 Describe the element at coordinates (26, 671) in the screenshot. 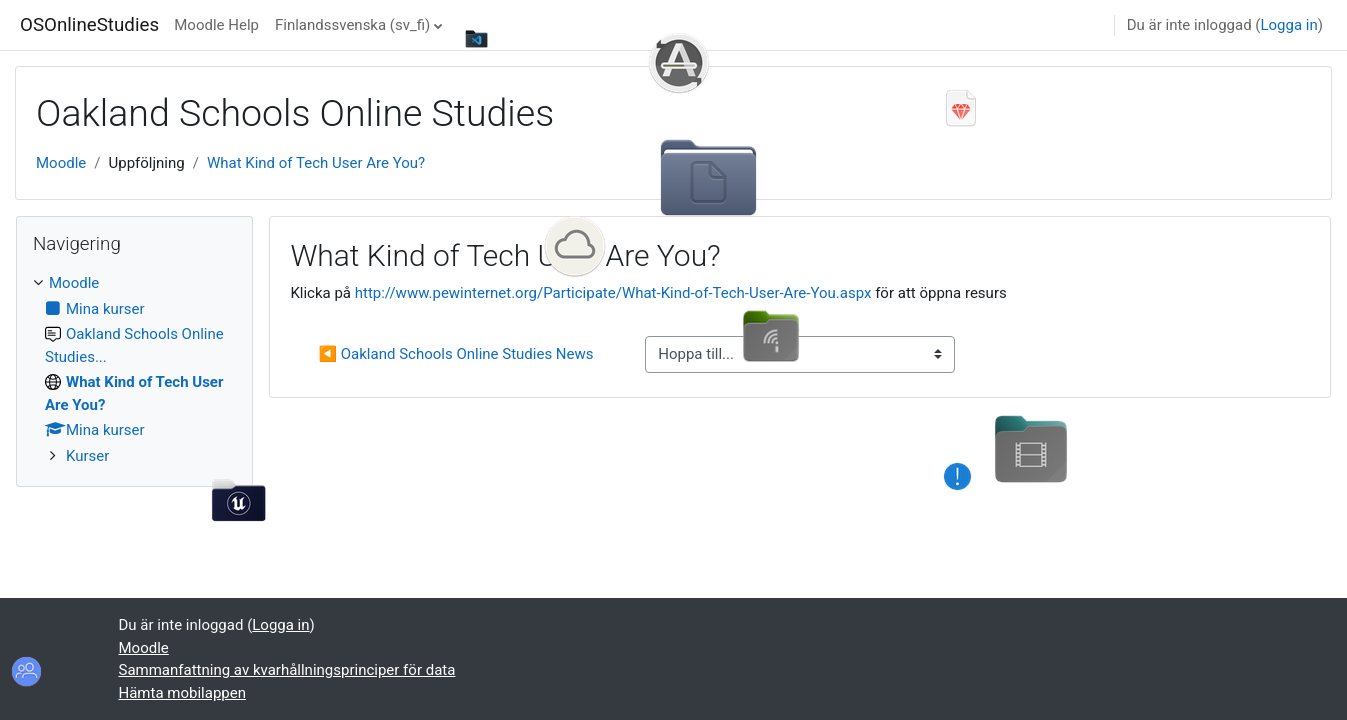

I see `switch to a different user account` at that location.